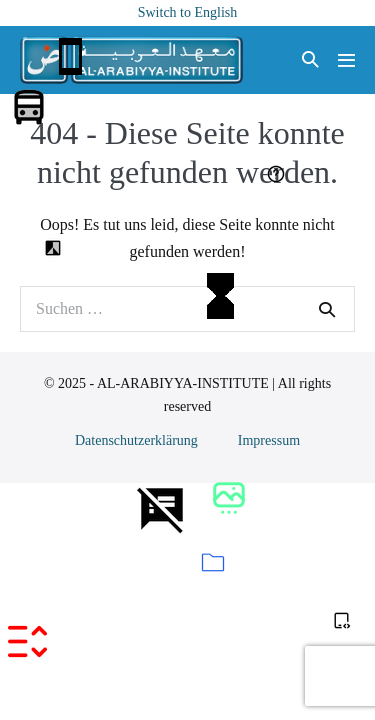  What do you see at coordinates (29, 108) in the screenshot?
I see `view bus routes and schedules` at bounding box center [29, 108].